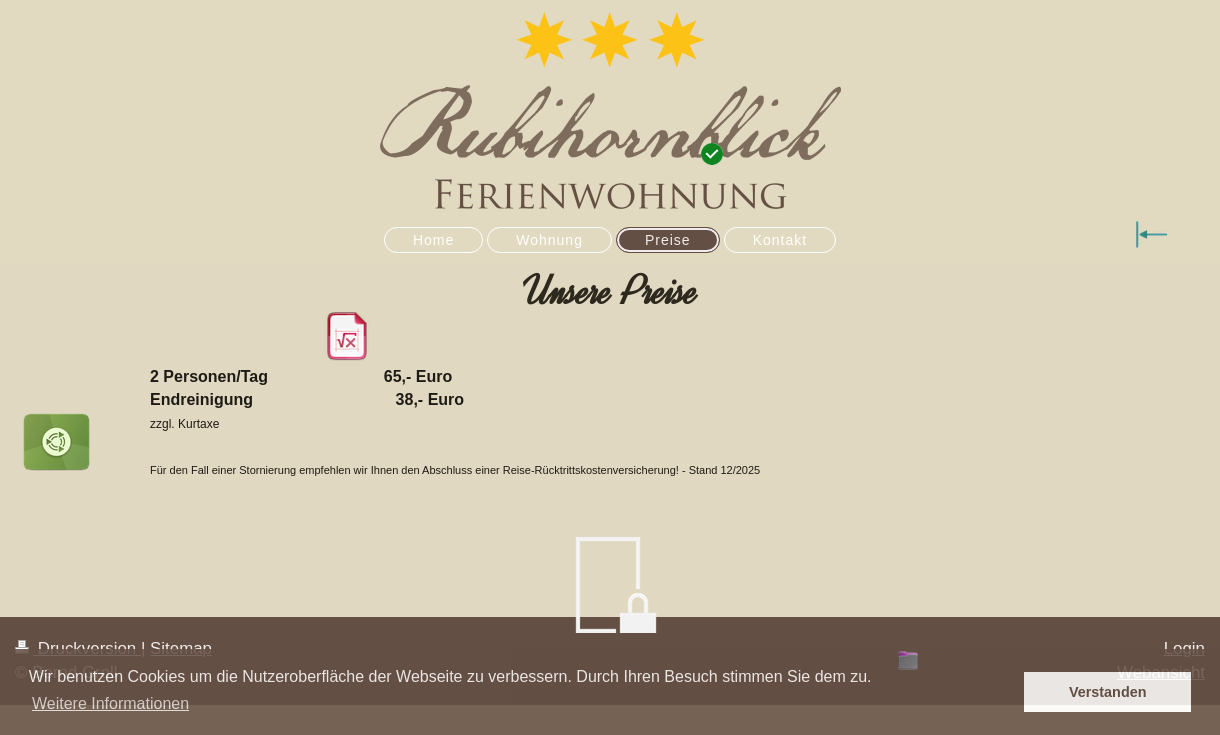  I want to click on confirm or apply changes in a dialog, so click(712, 154).